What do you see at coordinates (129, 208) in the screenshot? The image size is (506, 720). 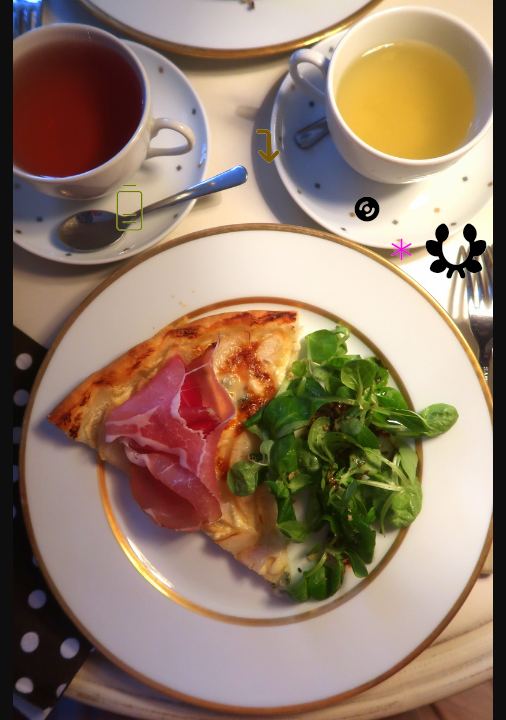 I see `battery at medium charge level` at bounding box center [129, 208].